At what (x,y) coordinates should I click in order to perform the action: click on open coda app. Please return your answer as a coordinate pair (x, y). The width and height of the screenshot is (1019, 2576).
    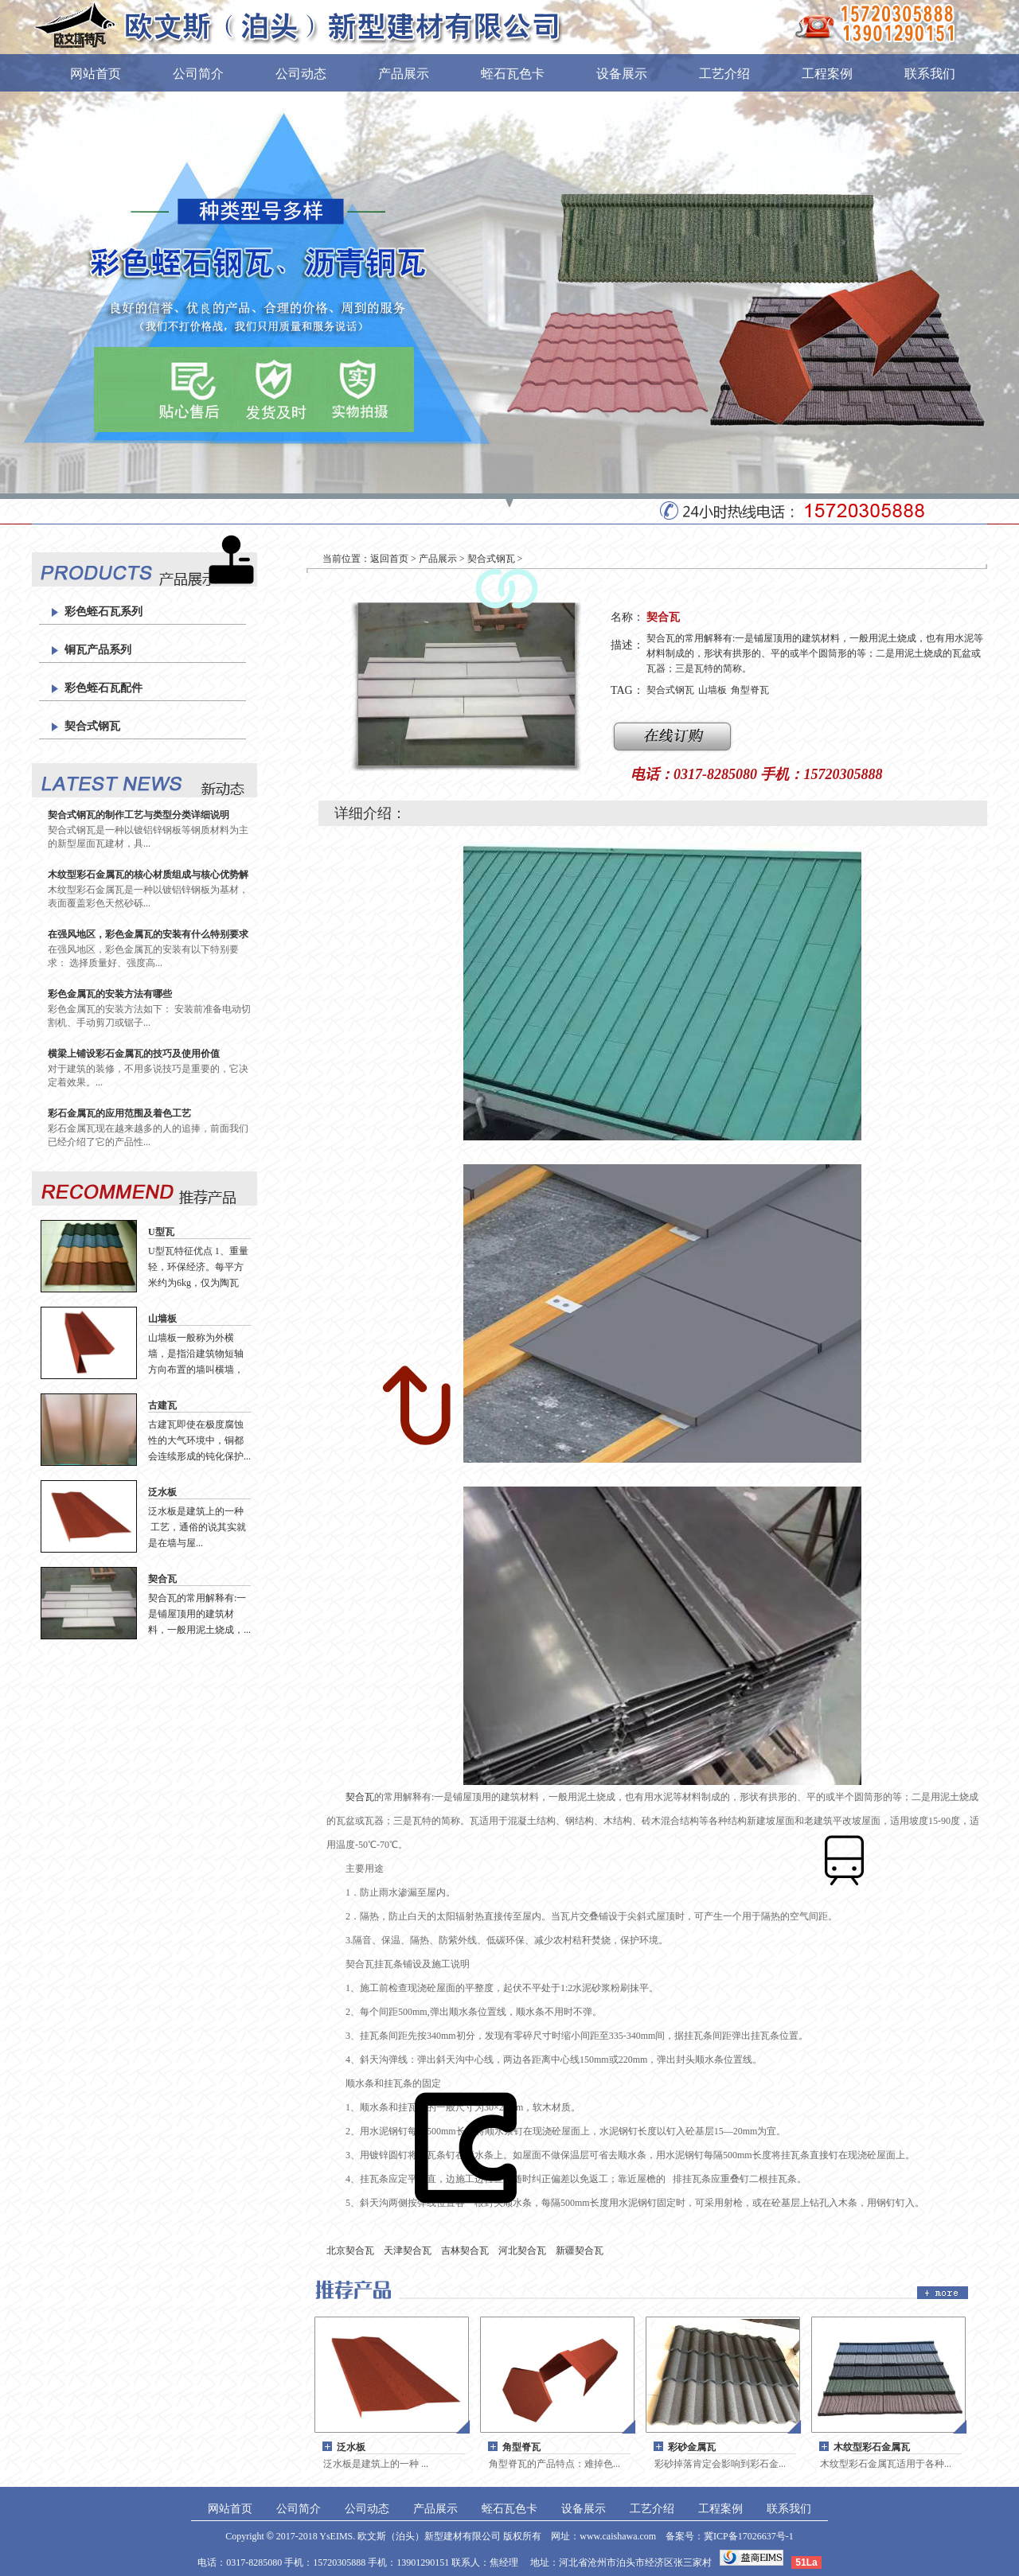
    Looking at the image, I should click on (466, 2148).